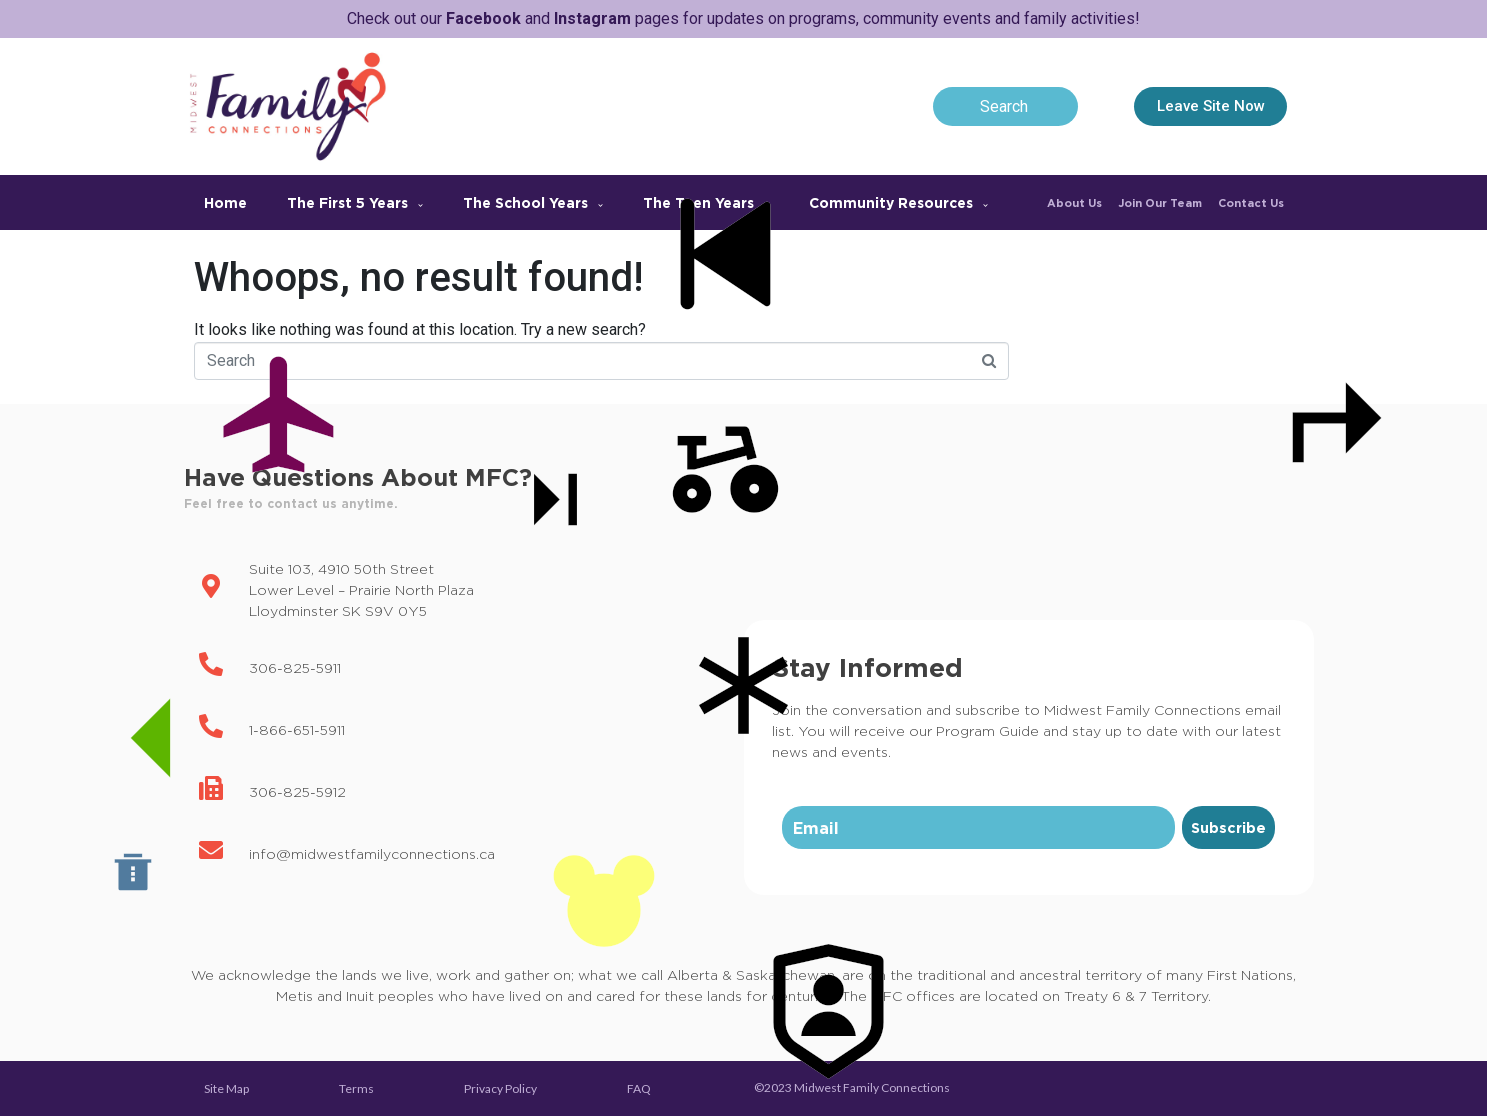 This screenshot has width=1487, height=1116. I want to click on enable airplane mode, so click(275, 414).